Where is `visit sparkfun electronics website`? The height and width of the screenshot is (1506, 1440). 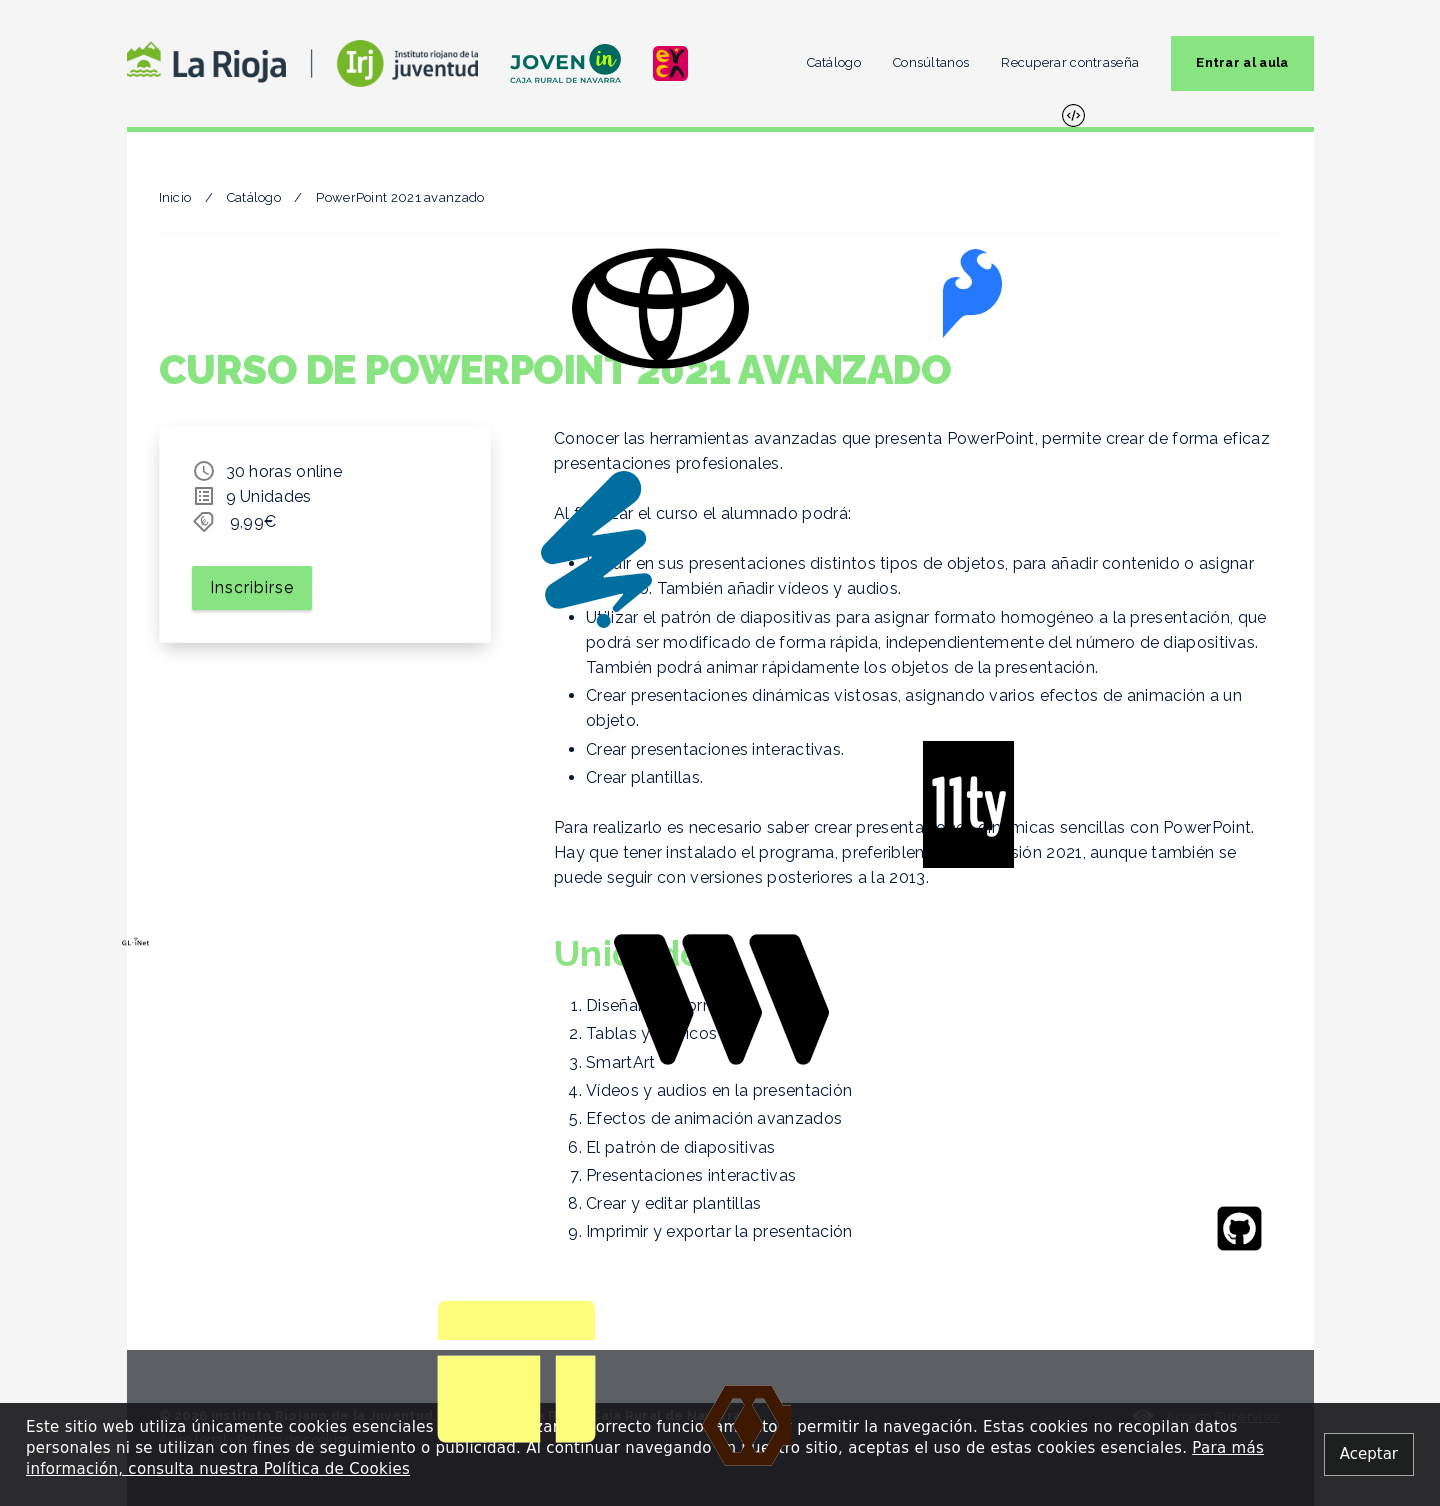 visit sparkfun electronics website is located at coordinates (972, 293).